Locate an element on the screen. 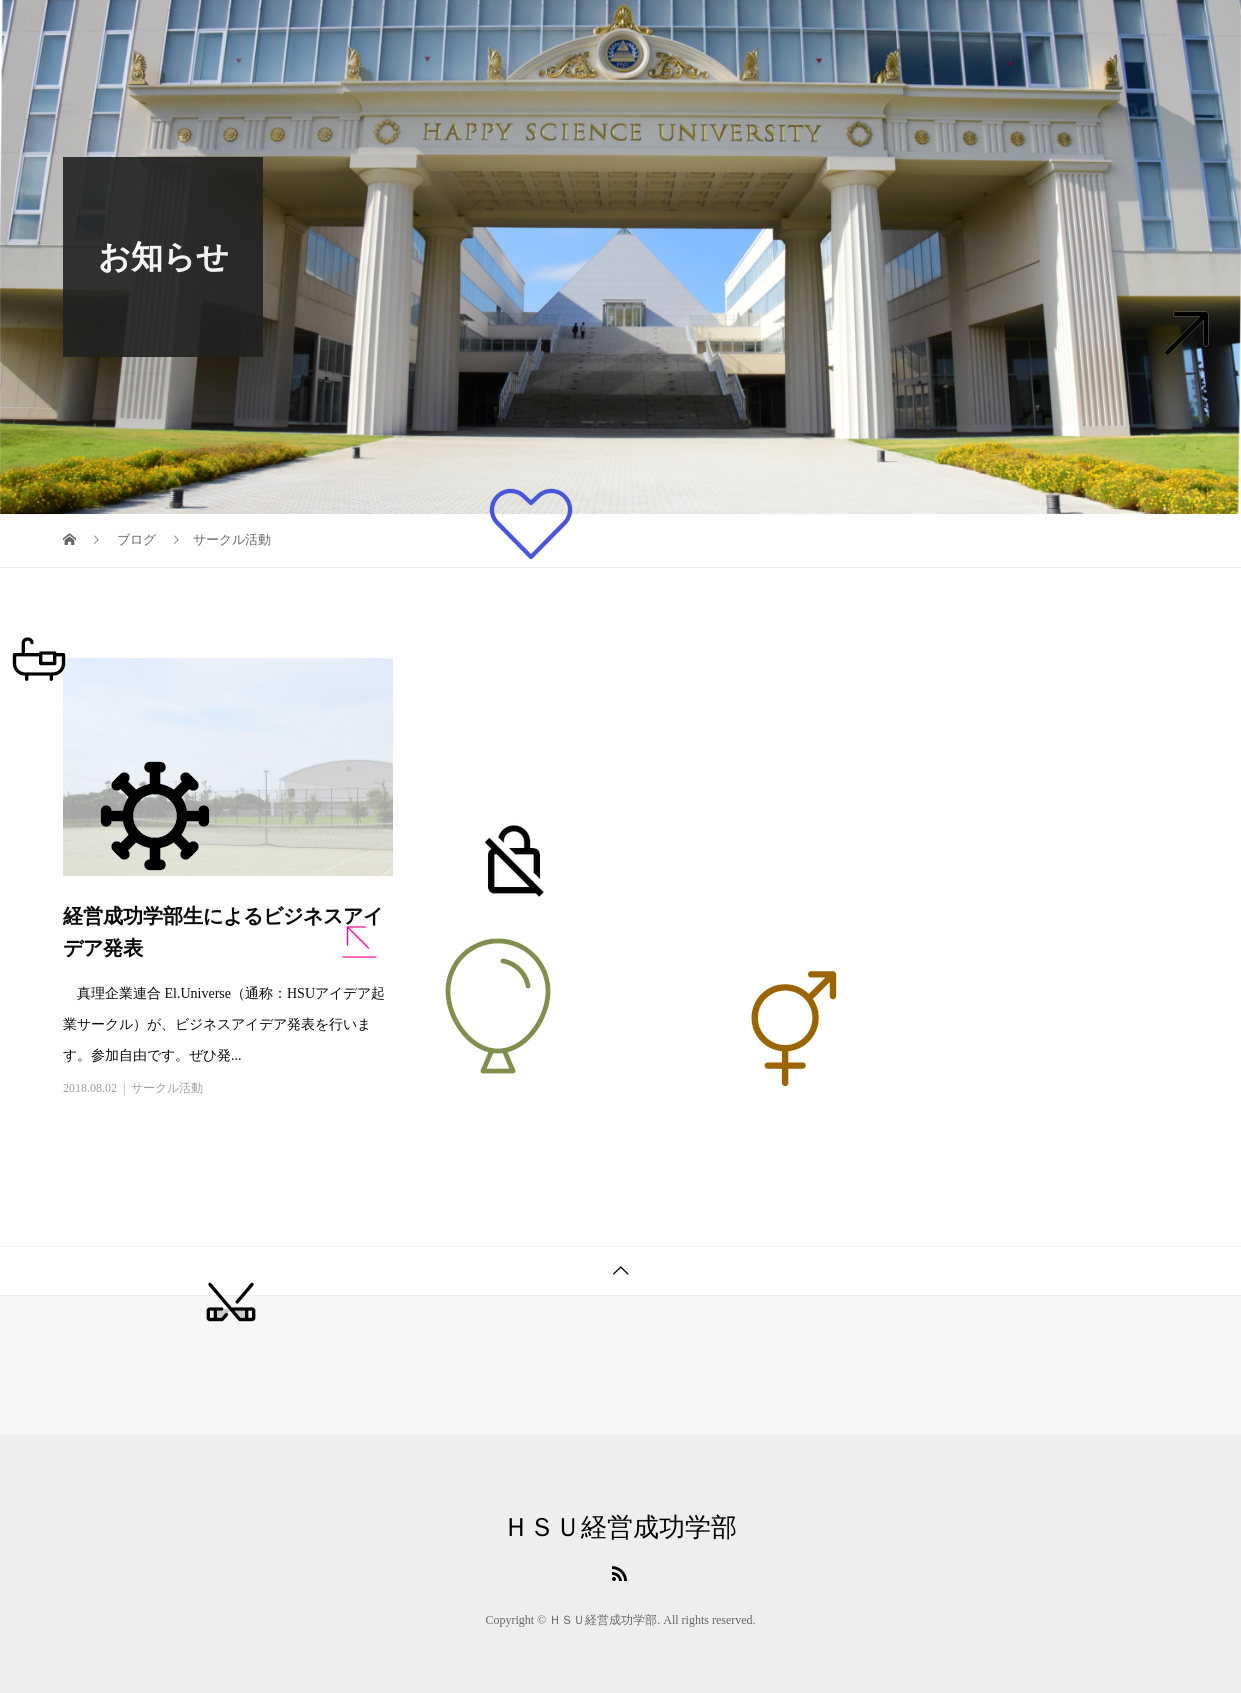  indicates intersex gender identity option is located at coordinates (789, 1026).